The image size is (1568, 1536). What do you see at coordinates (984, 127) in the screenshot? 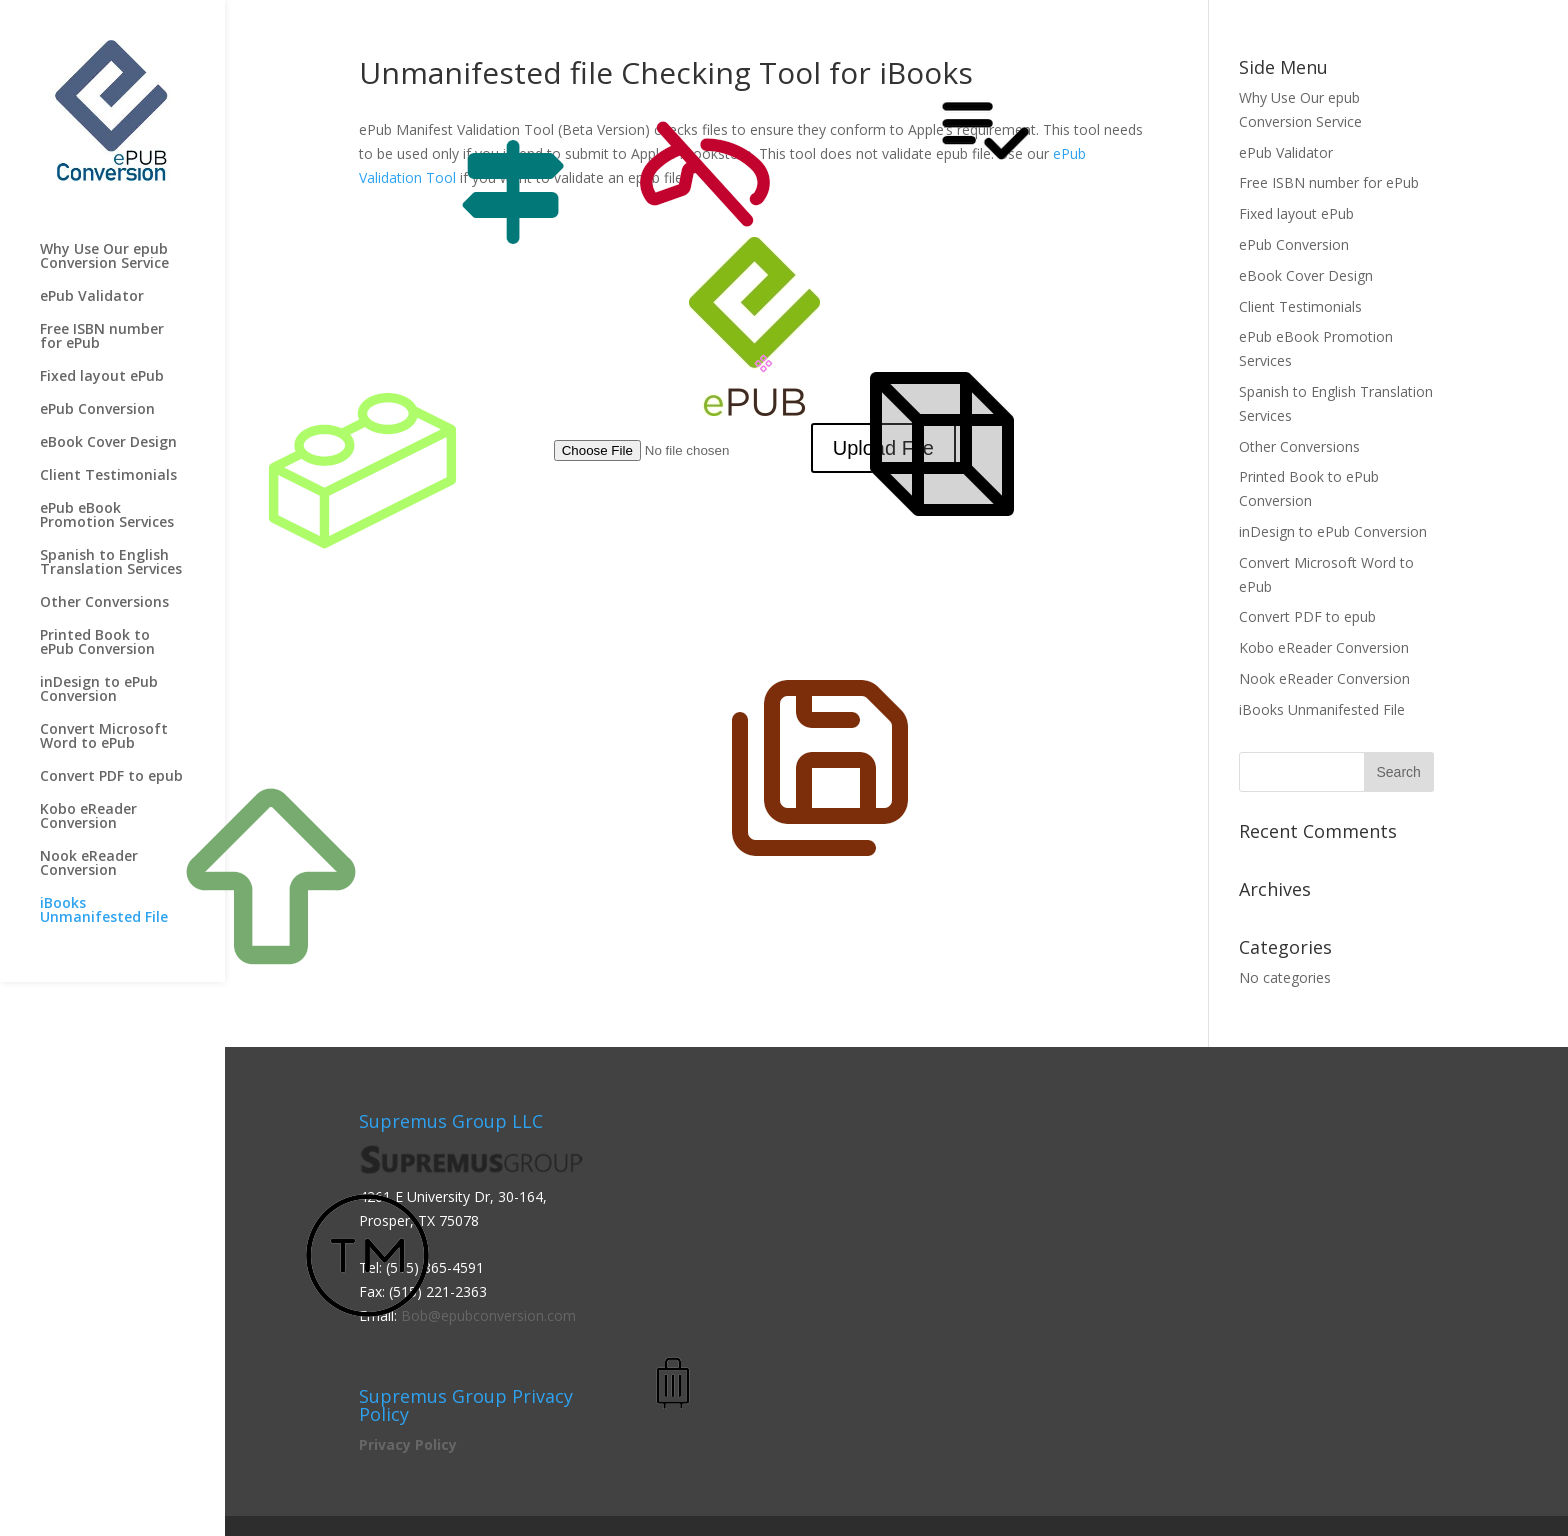
I see `item successfully added to playlist` at bounding box center [984, 127].